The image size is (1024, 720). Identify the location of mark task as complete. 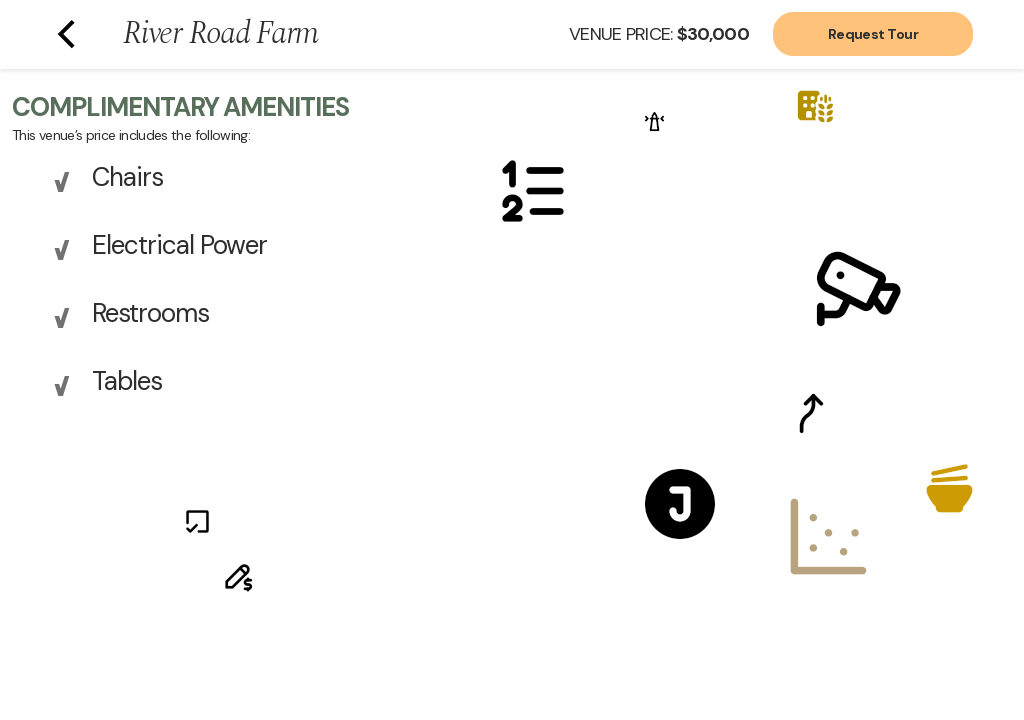
(197, 521).